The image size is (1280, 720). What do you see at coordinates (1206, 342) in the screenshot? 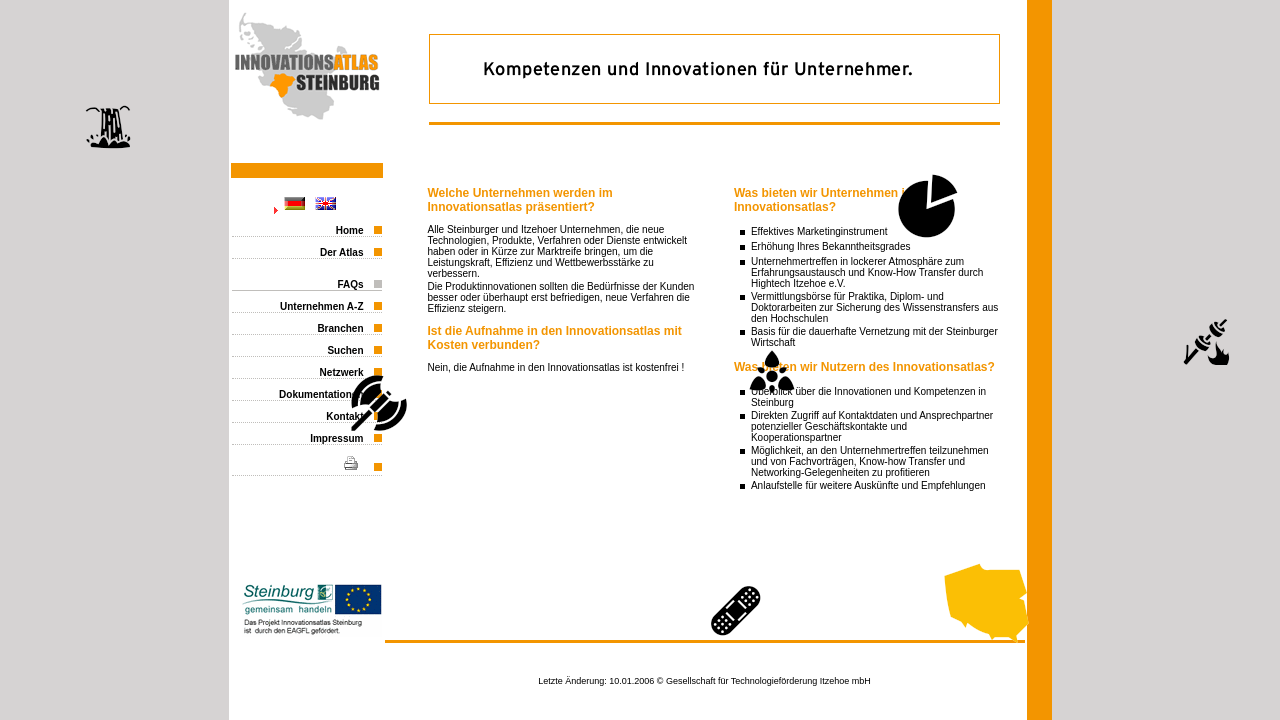
I see `roast marshmallows over a campfire` at bounding box center [1206, 342].